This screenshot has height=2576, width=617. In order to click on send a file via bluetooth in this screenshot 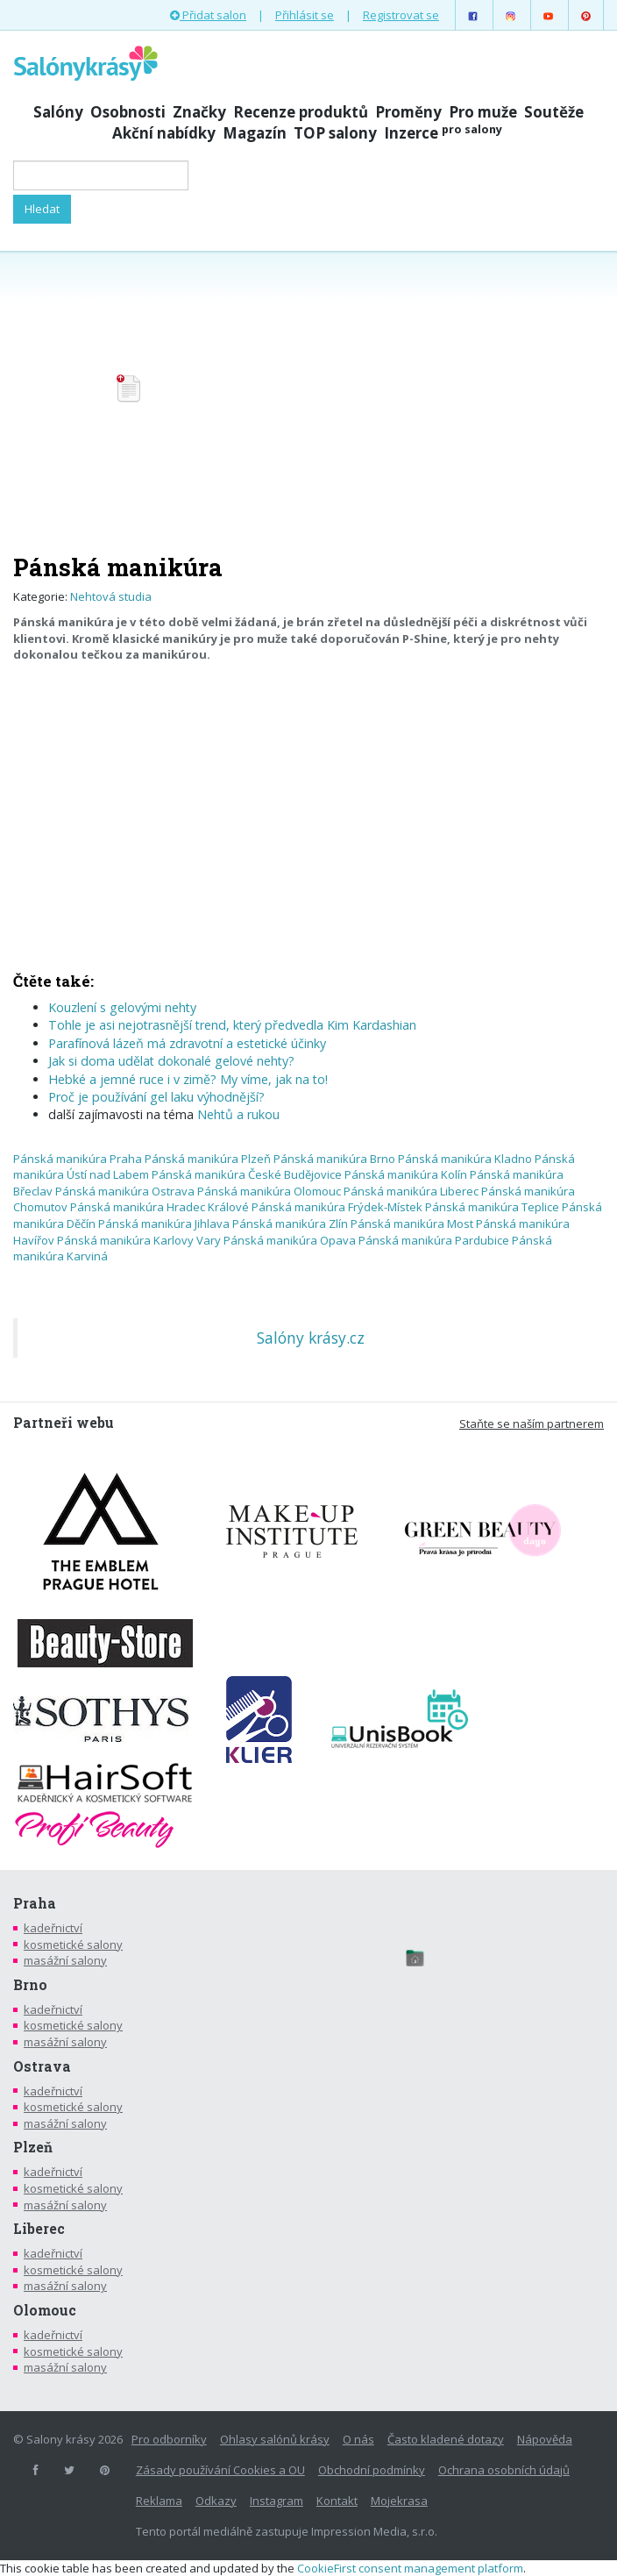, I will do `click(129, 389)`.